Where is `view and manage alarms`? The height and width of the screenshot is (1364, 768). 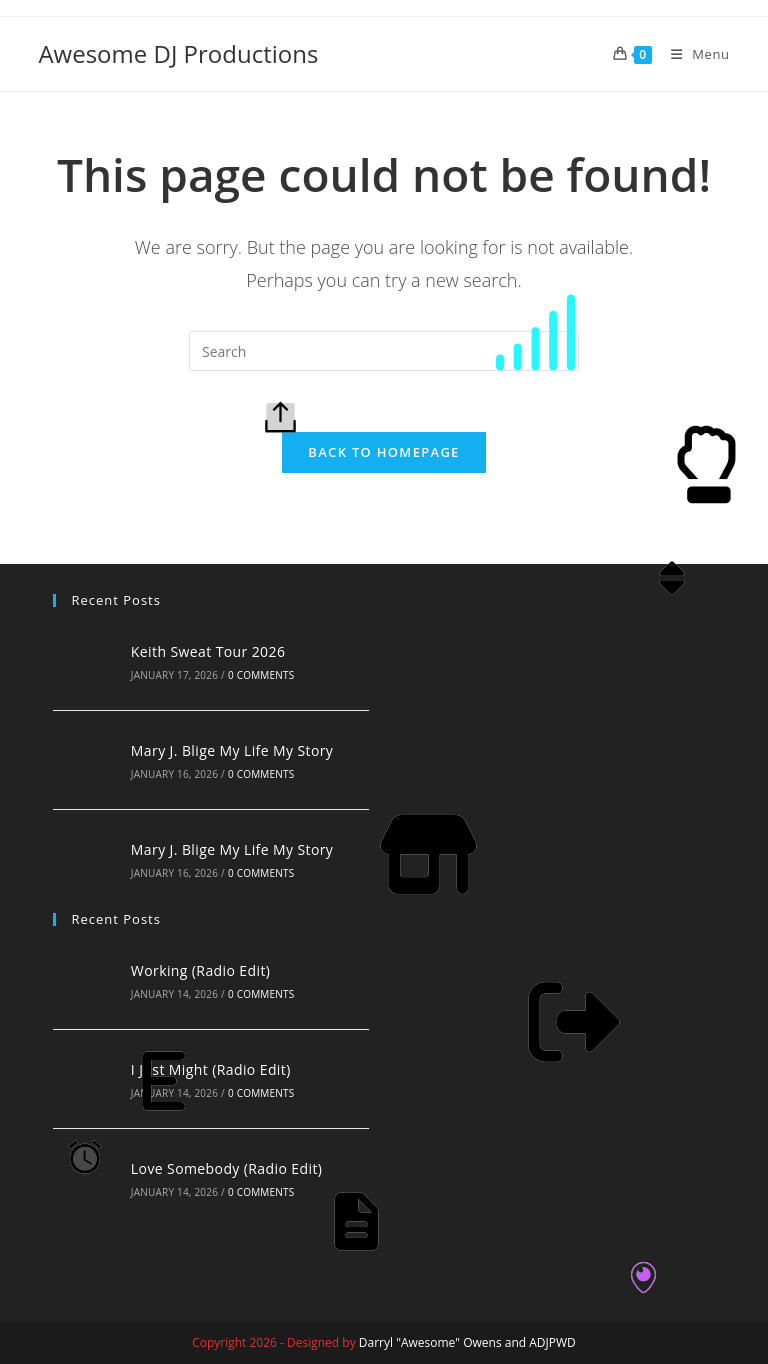 view and manage alarms is located at coordinates (85, 1157).